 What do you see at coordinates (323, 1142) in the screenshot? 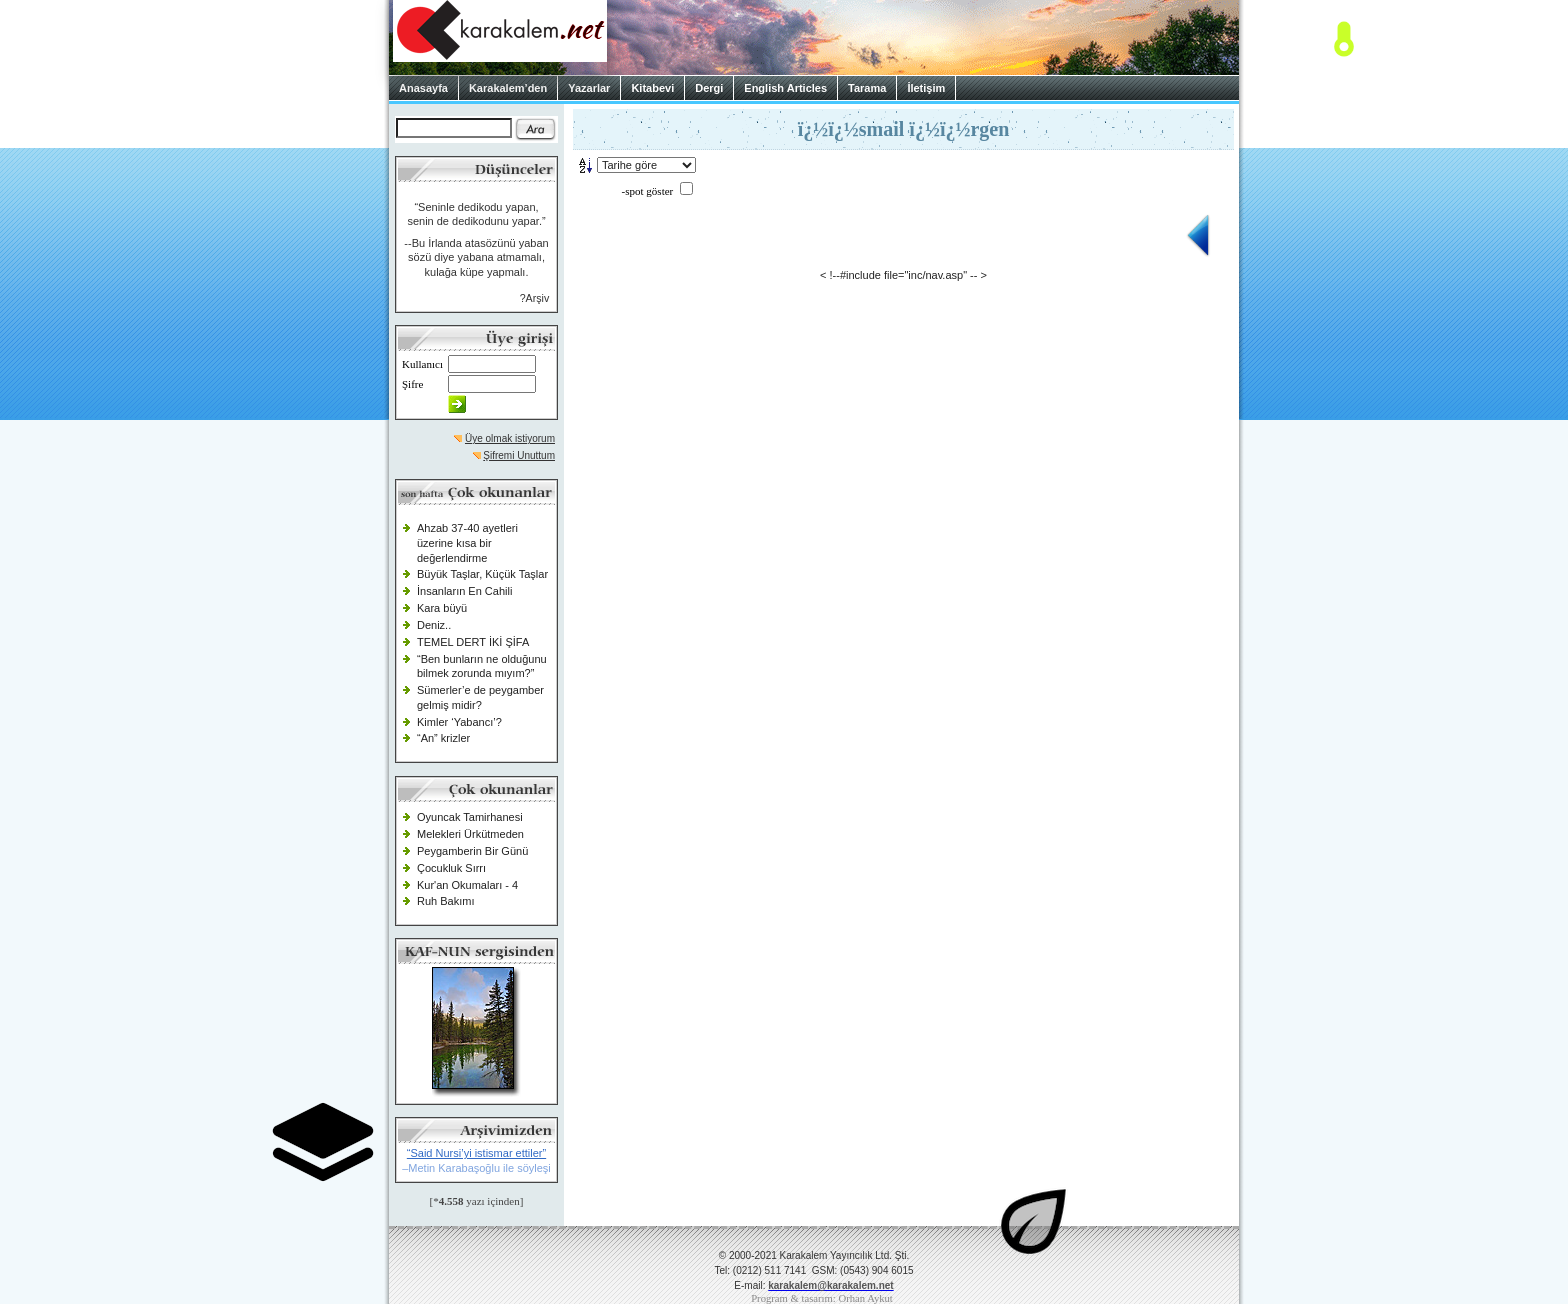
I see `view stacked layers or items` at bounding box center [323, 1142].